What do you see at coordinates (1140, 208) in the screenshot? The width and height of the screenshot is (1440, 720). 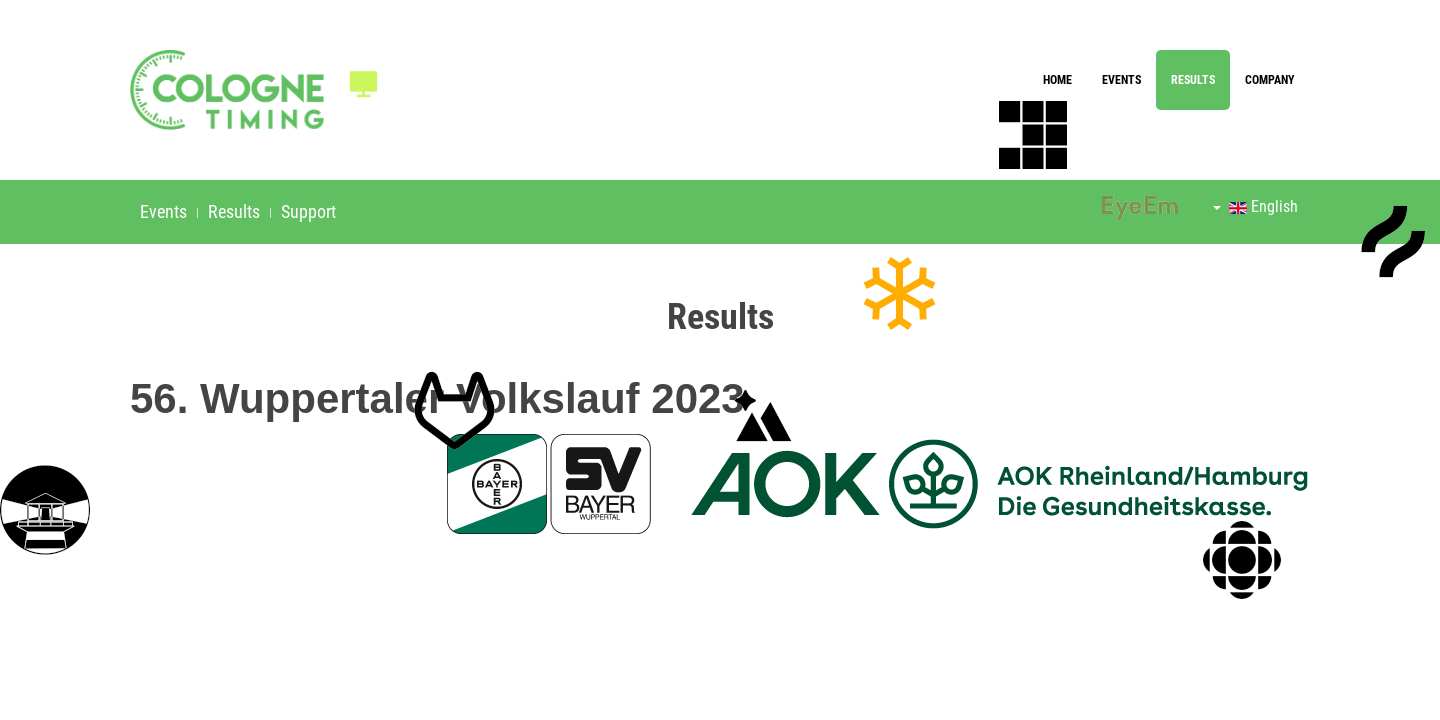 I see `open the EyeEm photography app` at bounding box center [1140, 208].